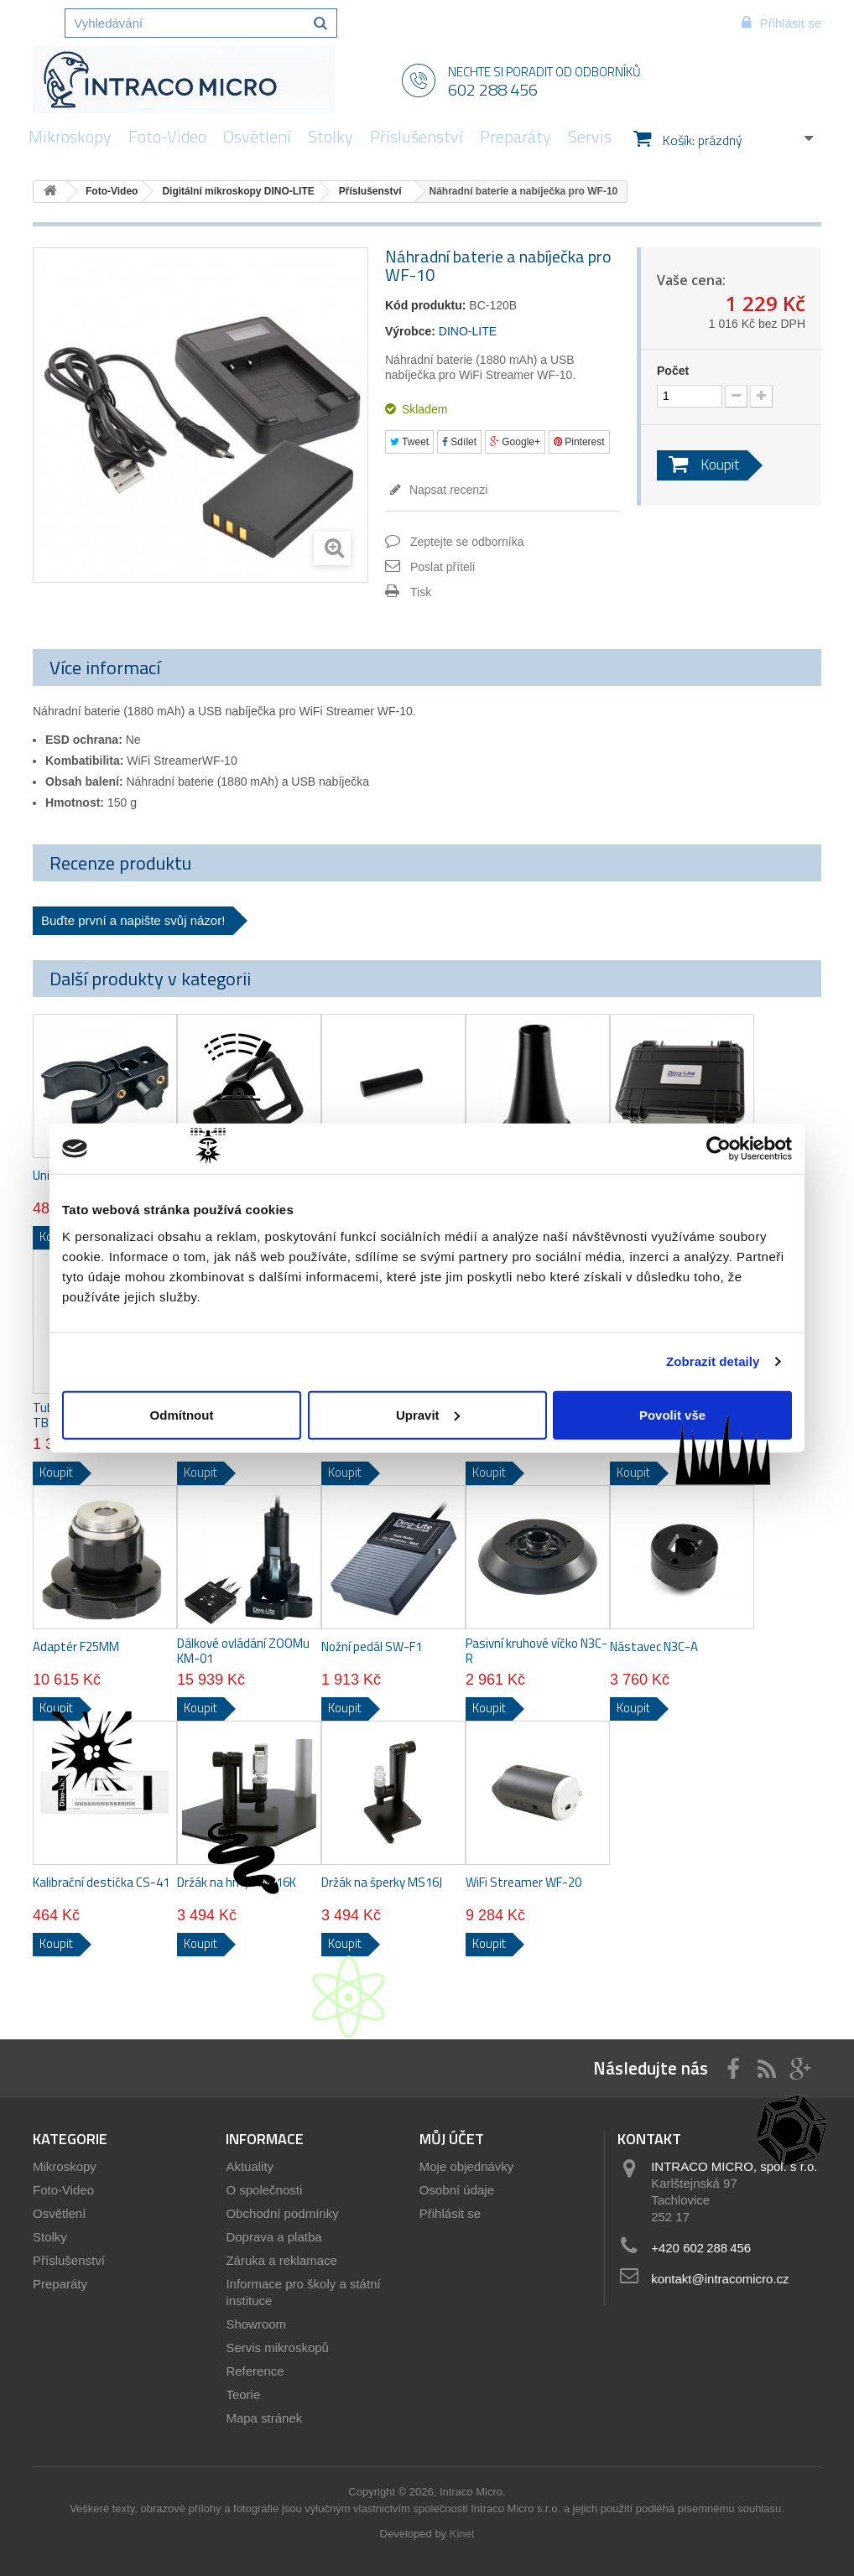  What do you see at coordinates (792, 2131) in the screenshot?
I see `in-game premium currency or gems` at bounding box center [792, 2131].